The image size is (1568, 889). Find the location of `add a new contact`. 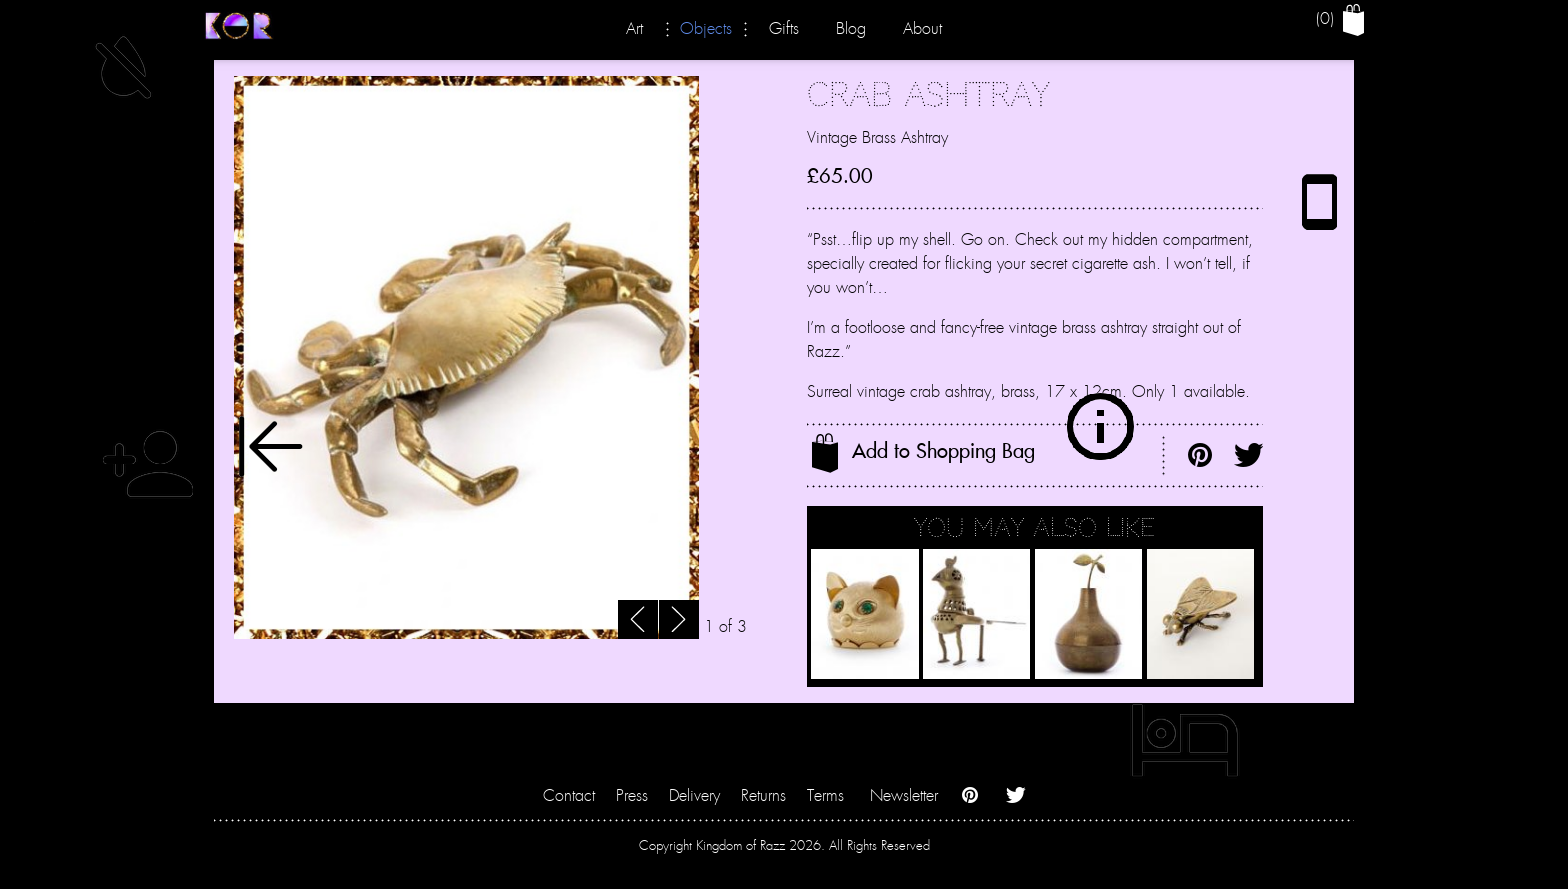

add a new contact is located at coordinates (148, 464).